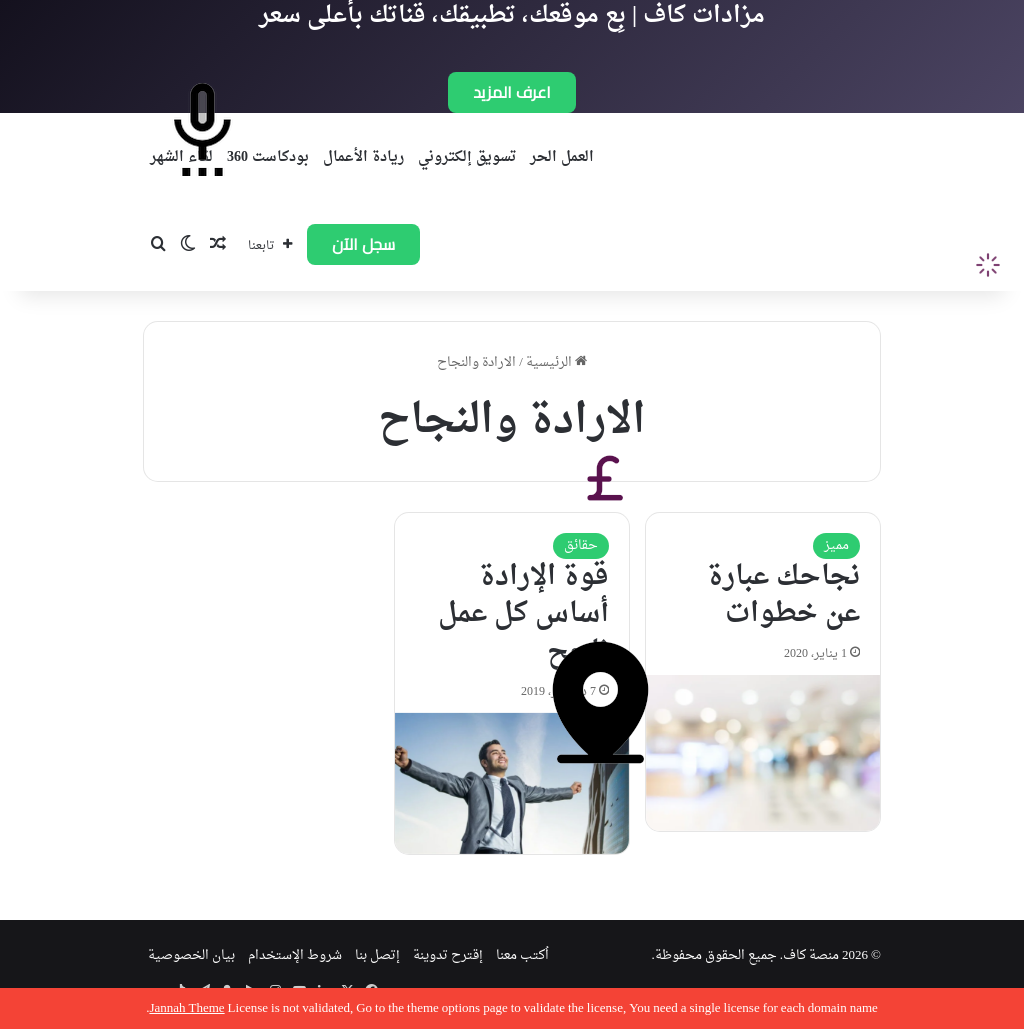 This screenshot has width=1024, height=1029. Describe the element at coordinates (607, 479) in the screenshot. I see `british pound sterling currency symbol` at that location.